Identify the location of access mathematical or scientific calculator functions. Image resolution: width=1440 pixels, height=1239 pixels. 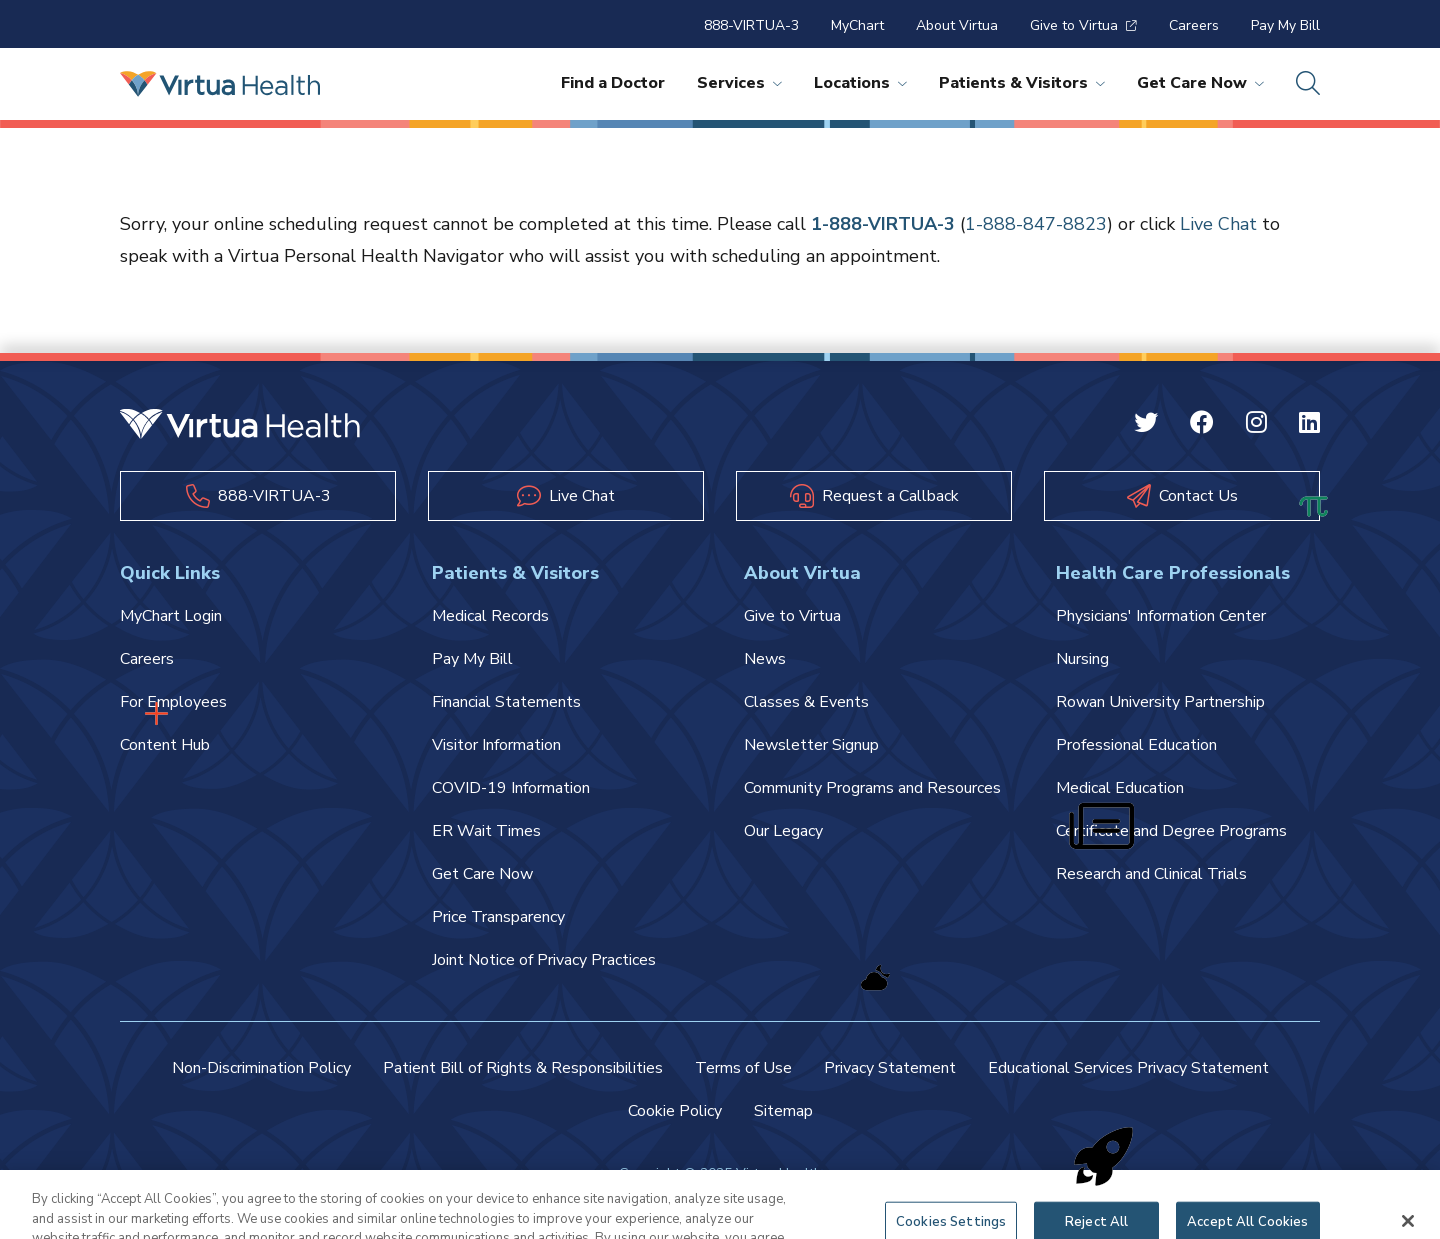
(1314, 506).